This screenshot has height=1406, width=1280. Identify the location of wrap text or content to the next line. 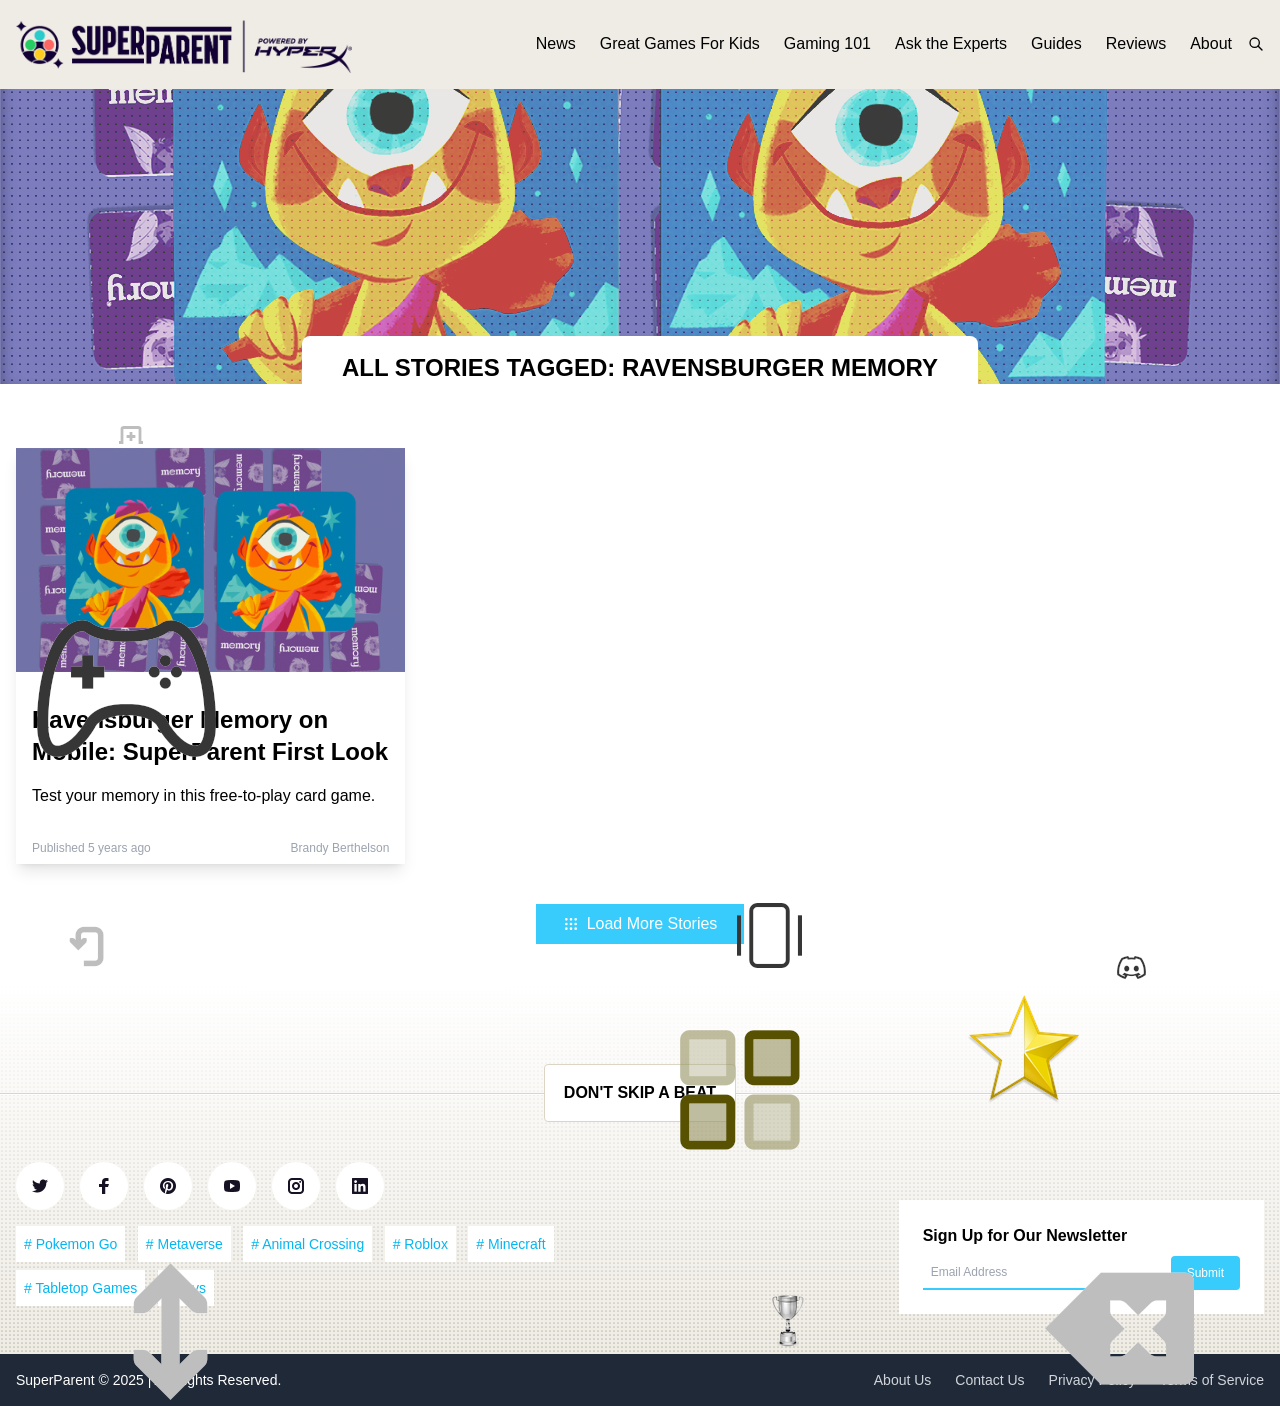
(89, 946).